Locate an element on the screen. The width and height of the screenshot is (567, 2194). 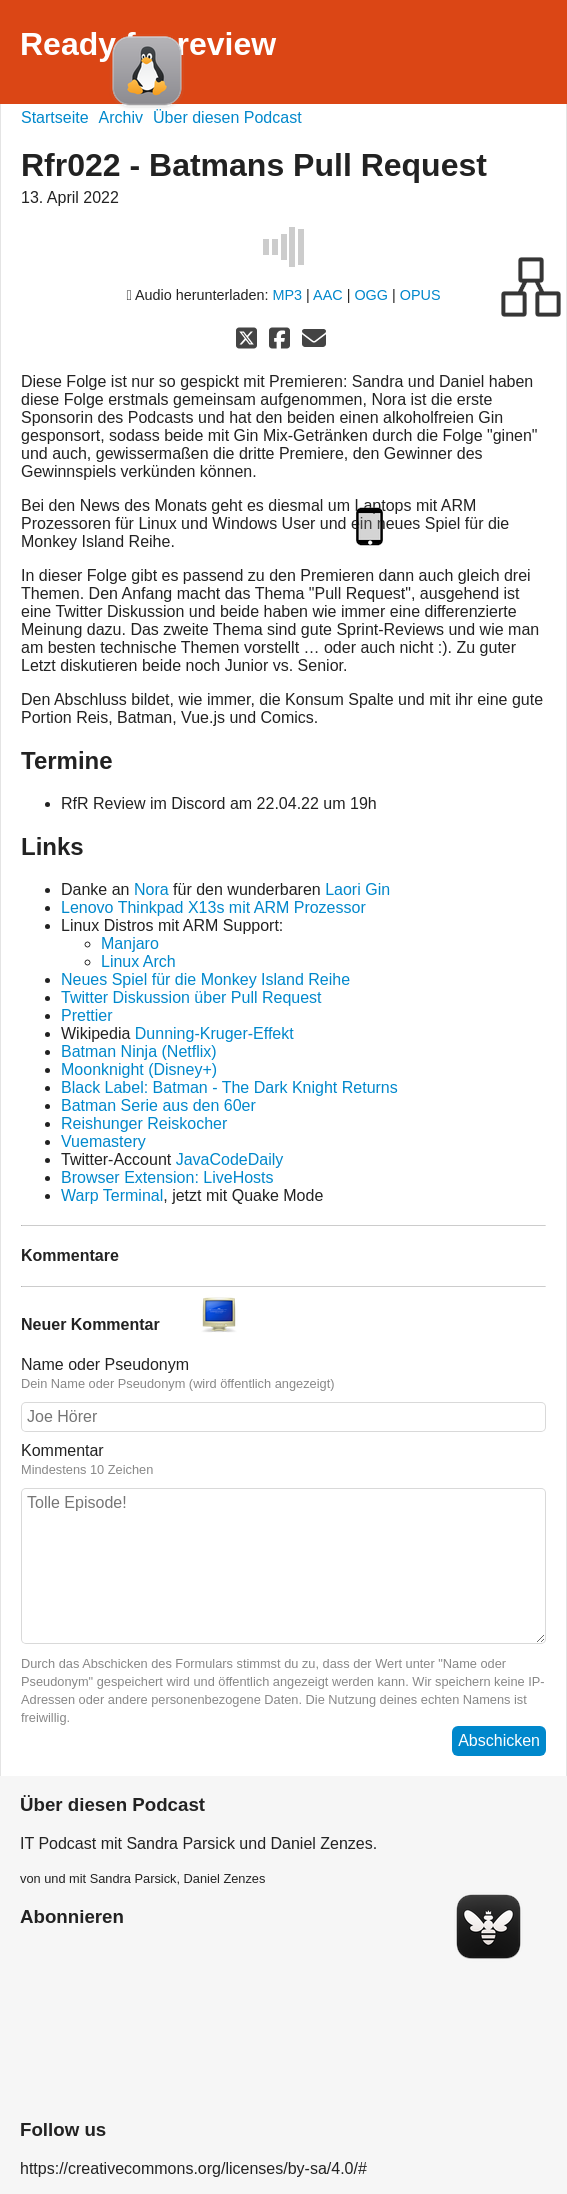
view connected iPad mini device is located at coordinates (369, 526).